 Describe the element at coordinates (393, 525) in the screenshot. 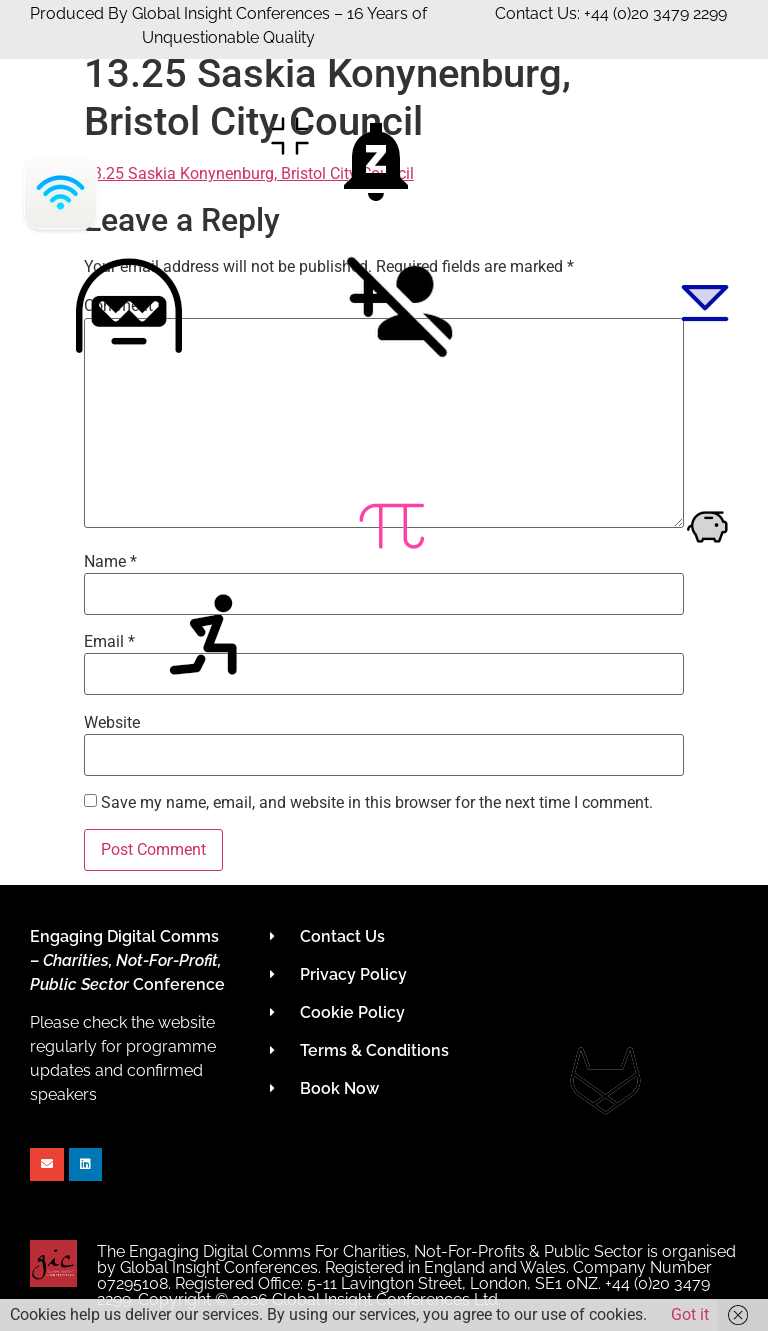

I see `access mathematical or scientific calculator functions` at that location.